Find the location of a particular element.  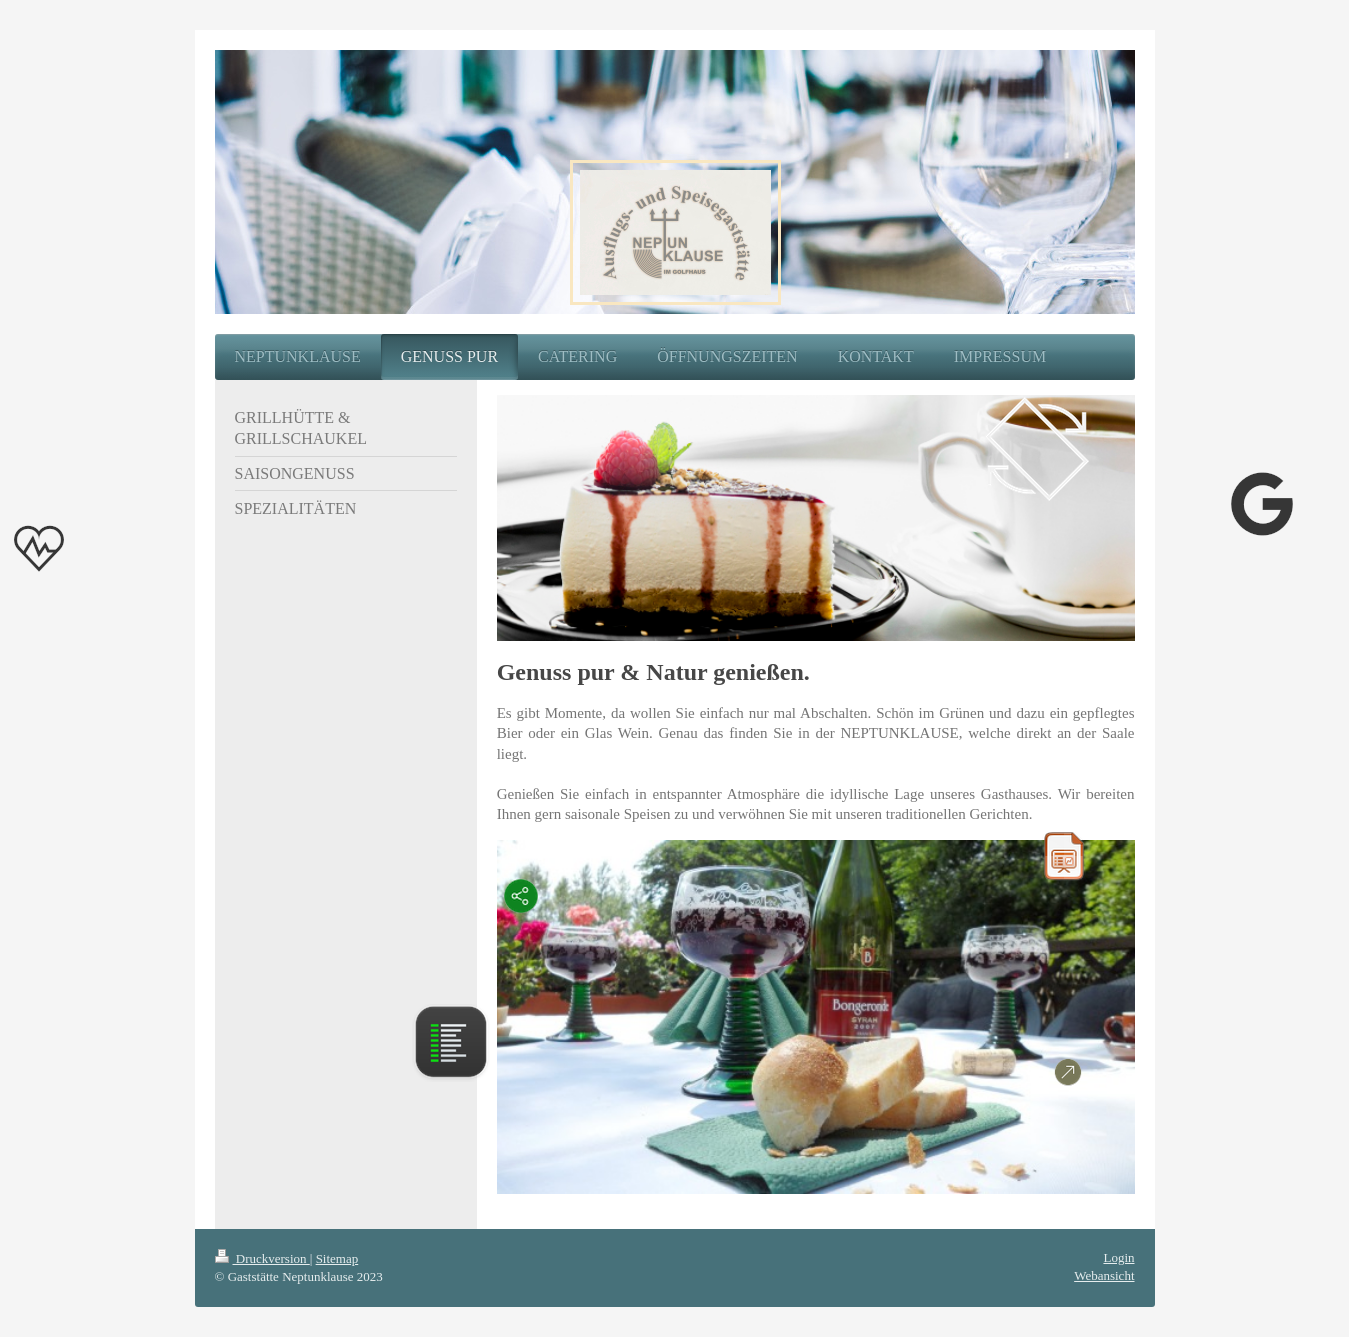

open health or fitness app is located at coordinates (39, 548).